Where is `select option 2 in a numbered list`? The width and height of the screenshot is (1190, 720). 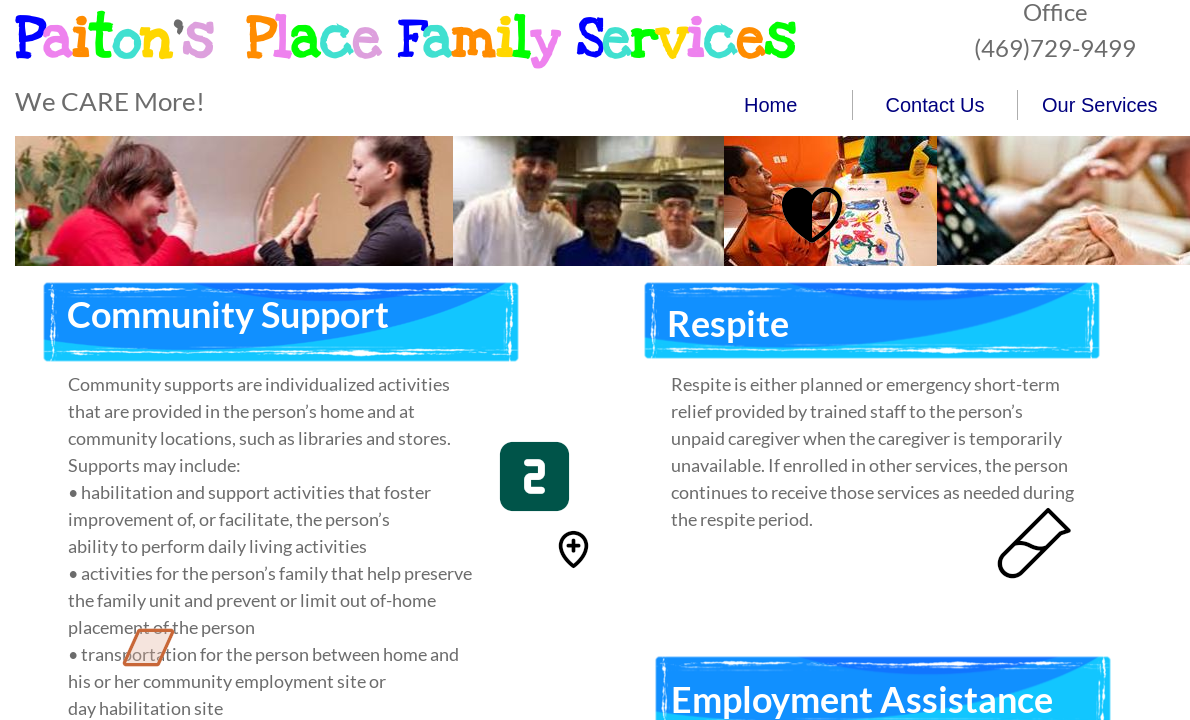 select option 2 in a numbered list is located at coordinates (534, 476).